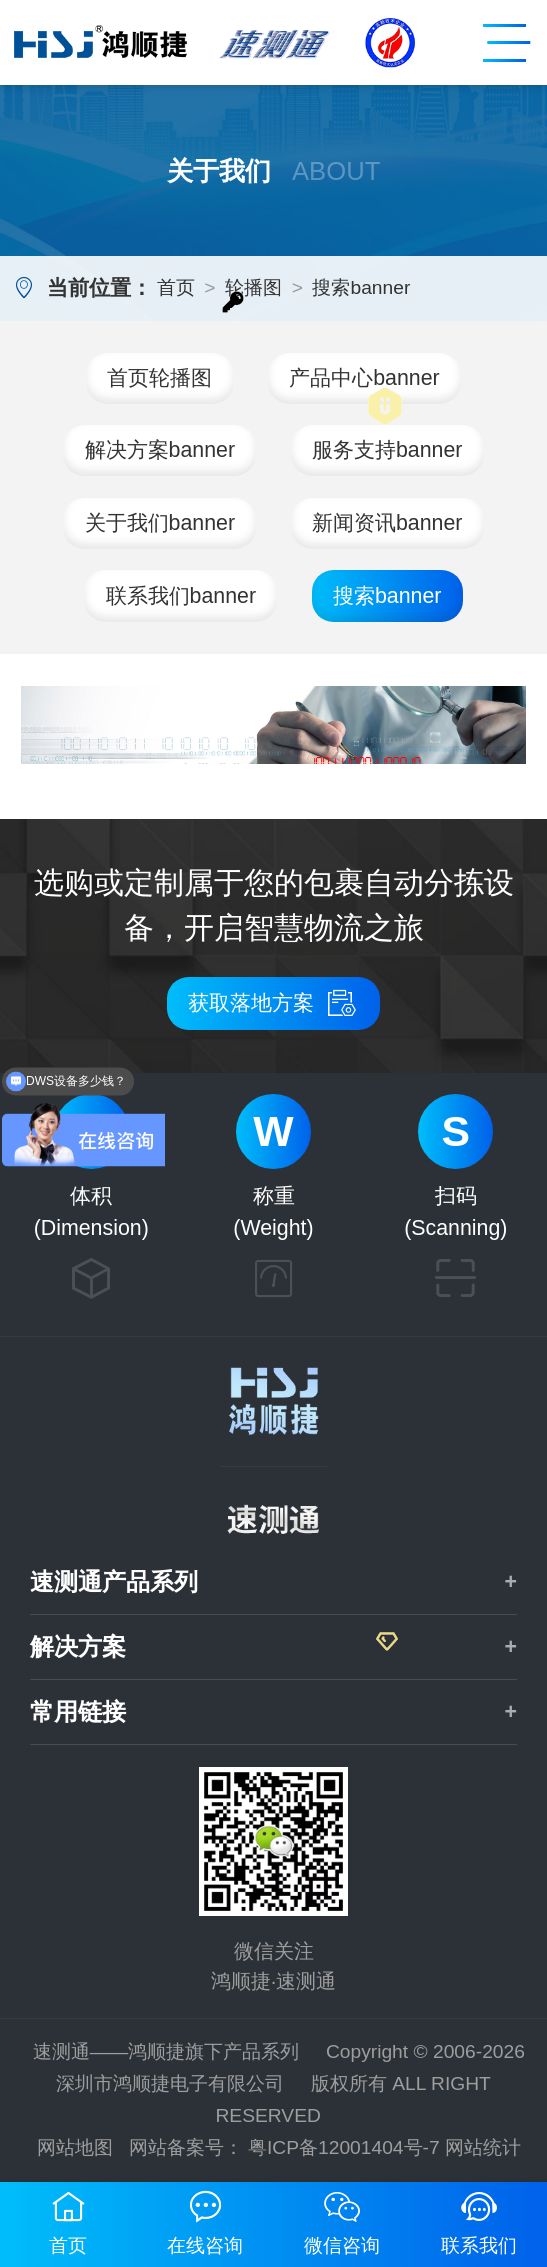  I want to click on access security or authentication settings, so click(233, 302).